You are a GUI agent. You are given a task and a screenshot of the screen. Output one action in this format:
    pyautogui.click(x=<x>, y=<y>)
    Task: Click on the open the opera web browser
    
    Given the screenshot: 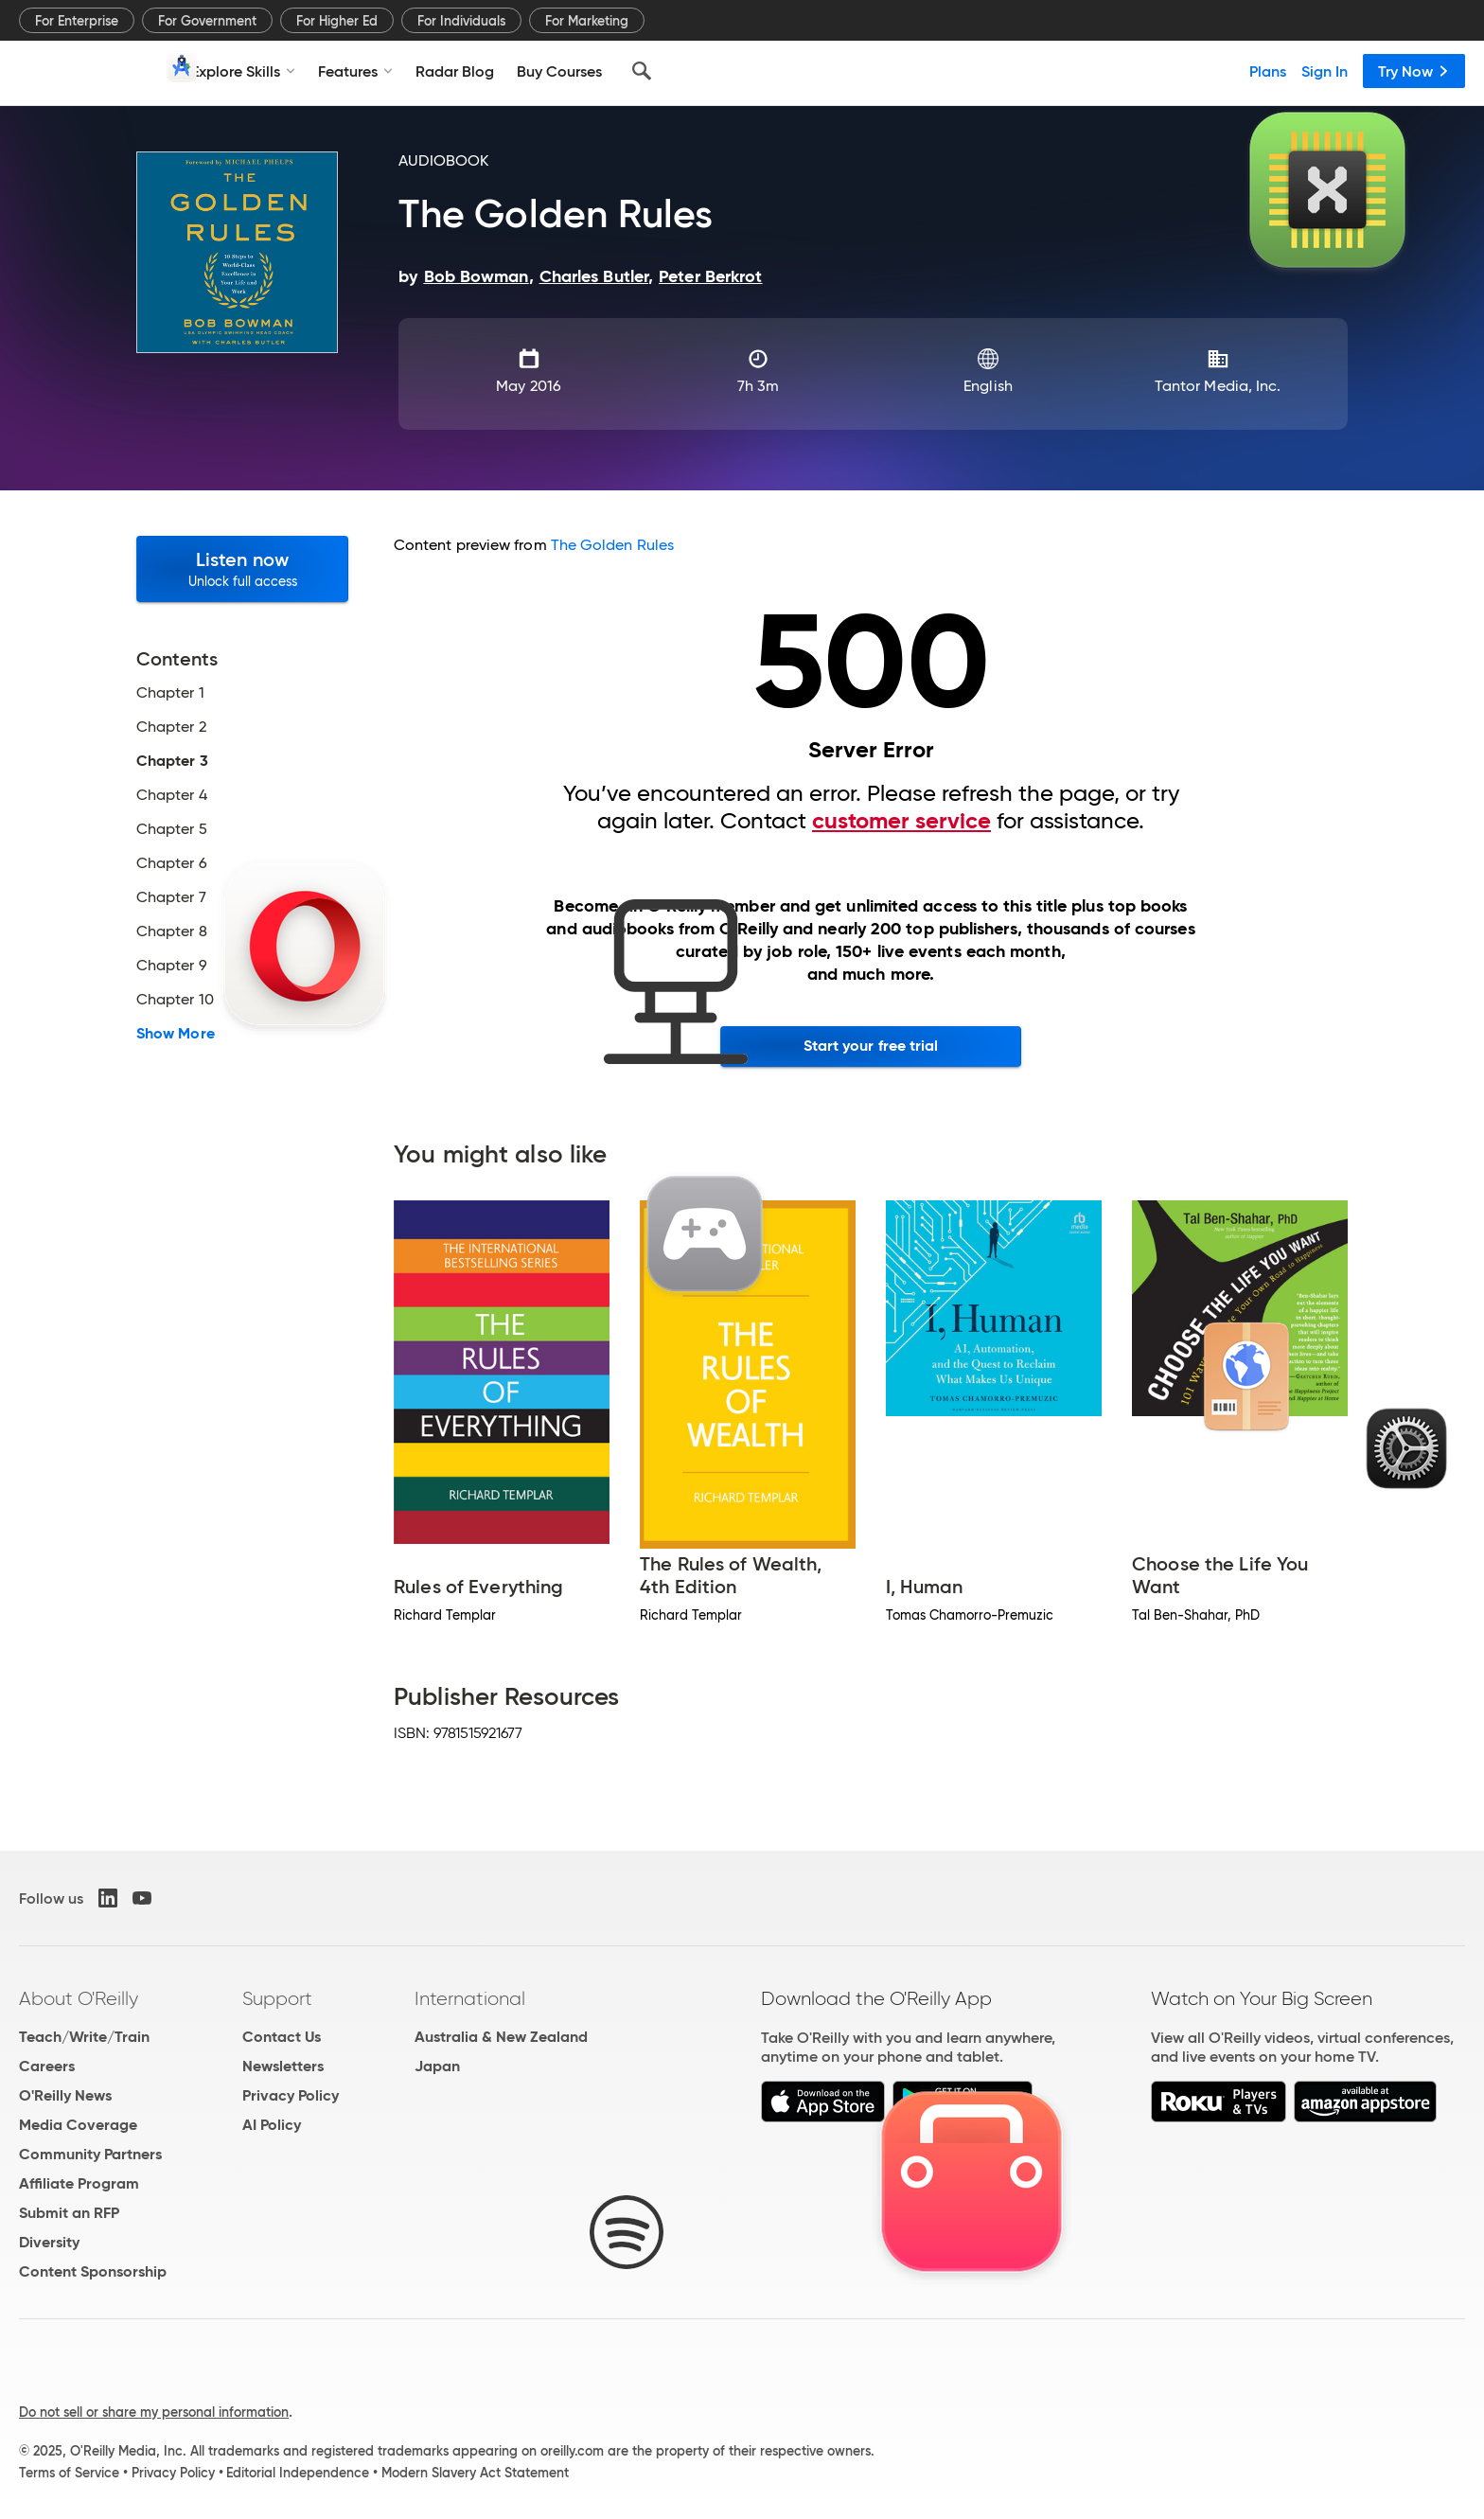 What is the action you would take?
    pyautogui.click(x=304, y=945)
    